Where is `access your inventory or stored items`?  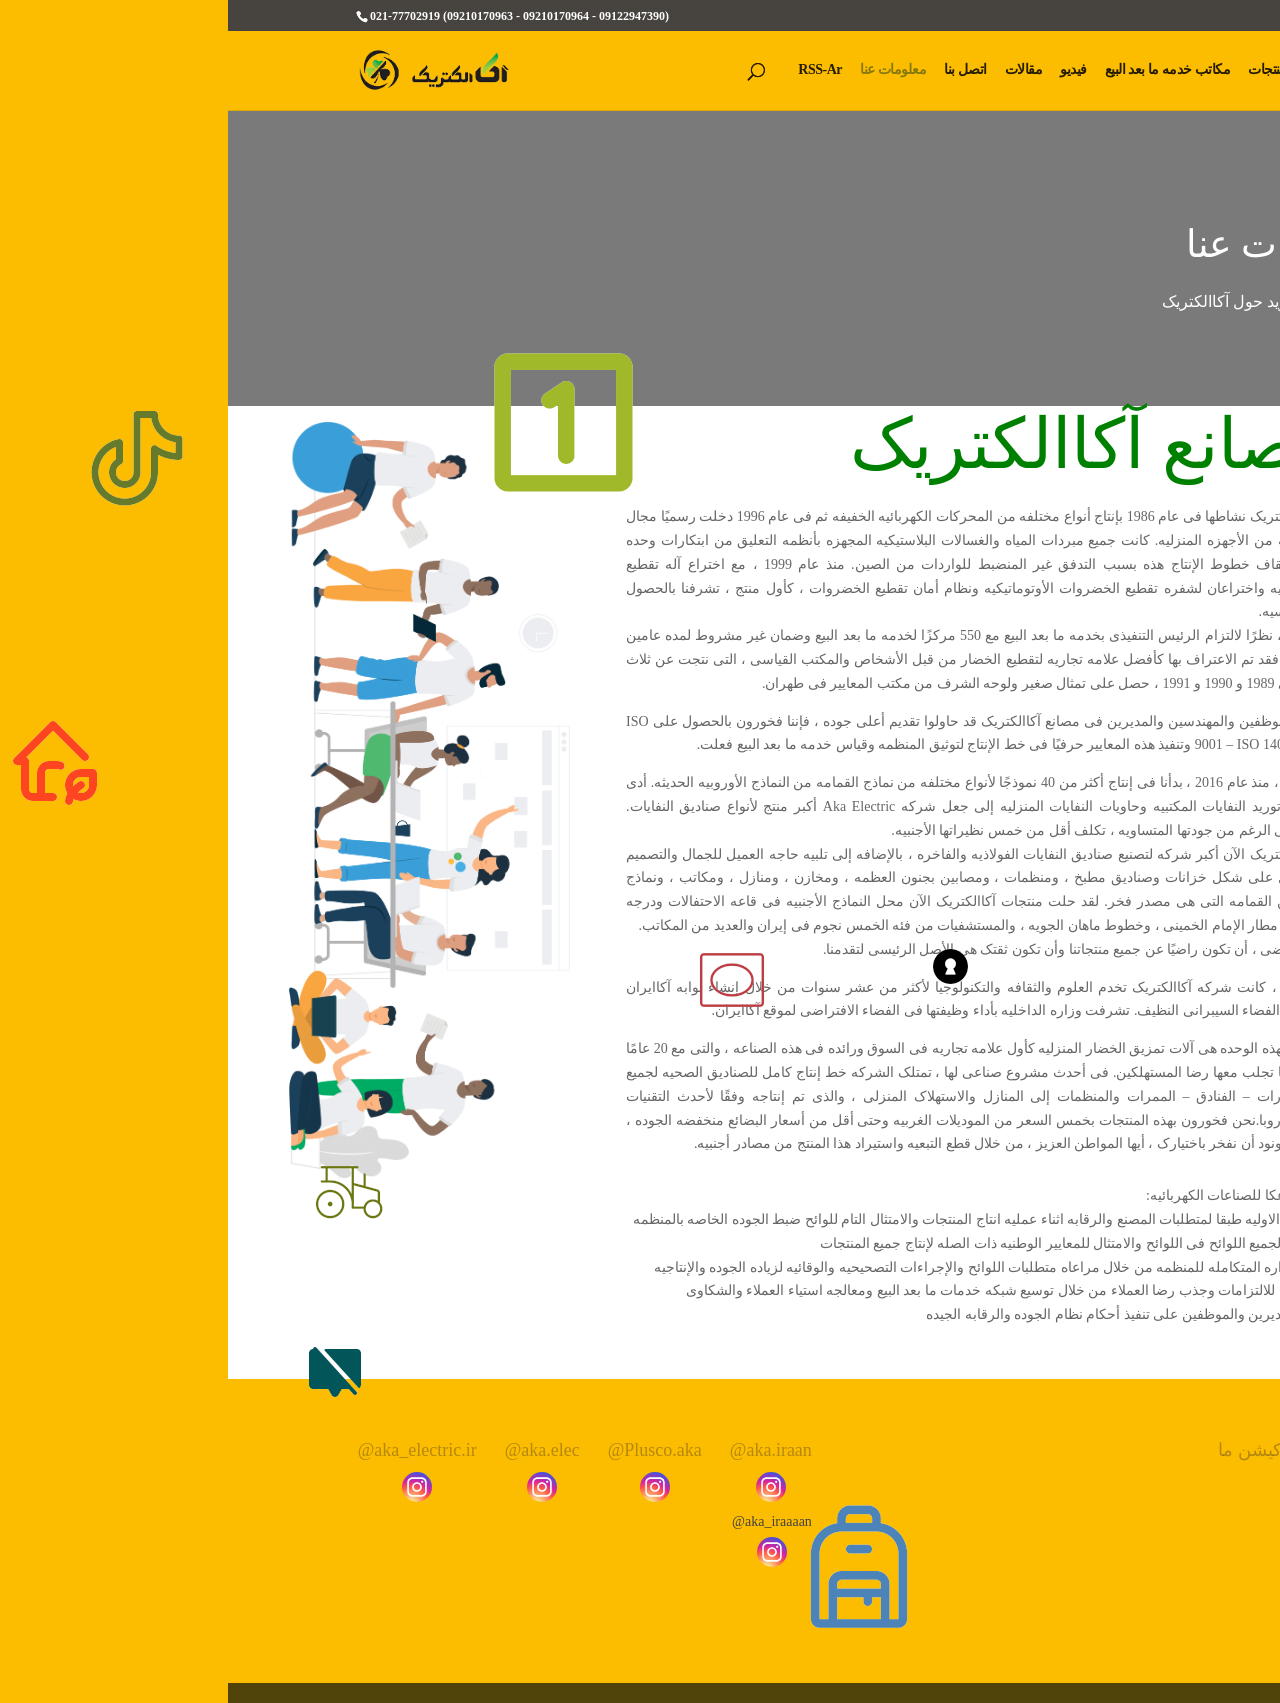 access your inventory or stored items is located at coordinates (859, 1571).